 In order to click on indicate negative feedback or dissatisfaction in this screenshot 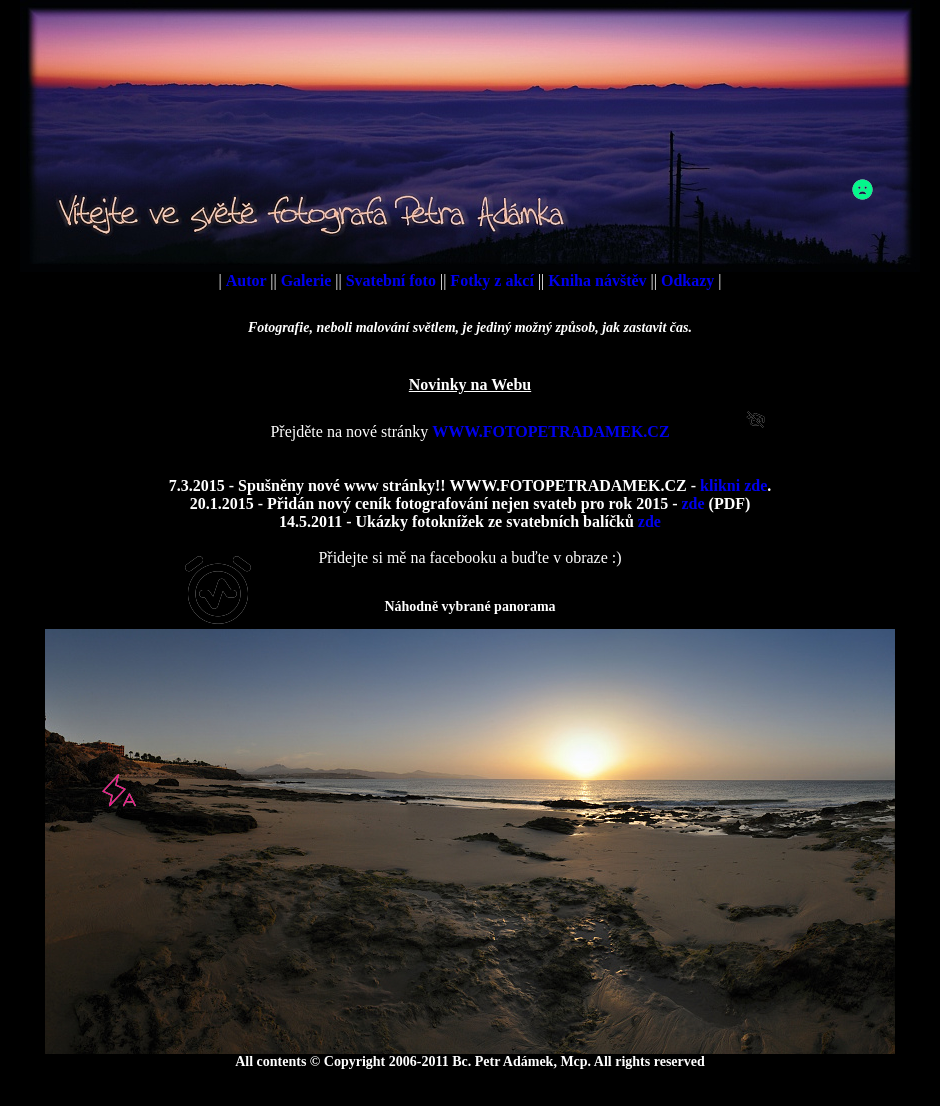, I will do `click(862, 189)`.